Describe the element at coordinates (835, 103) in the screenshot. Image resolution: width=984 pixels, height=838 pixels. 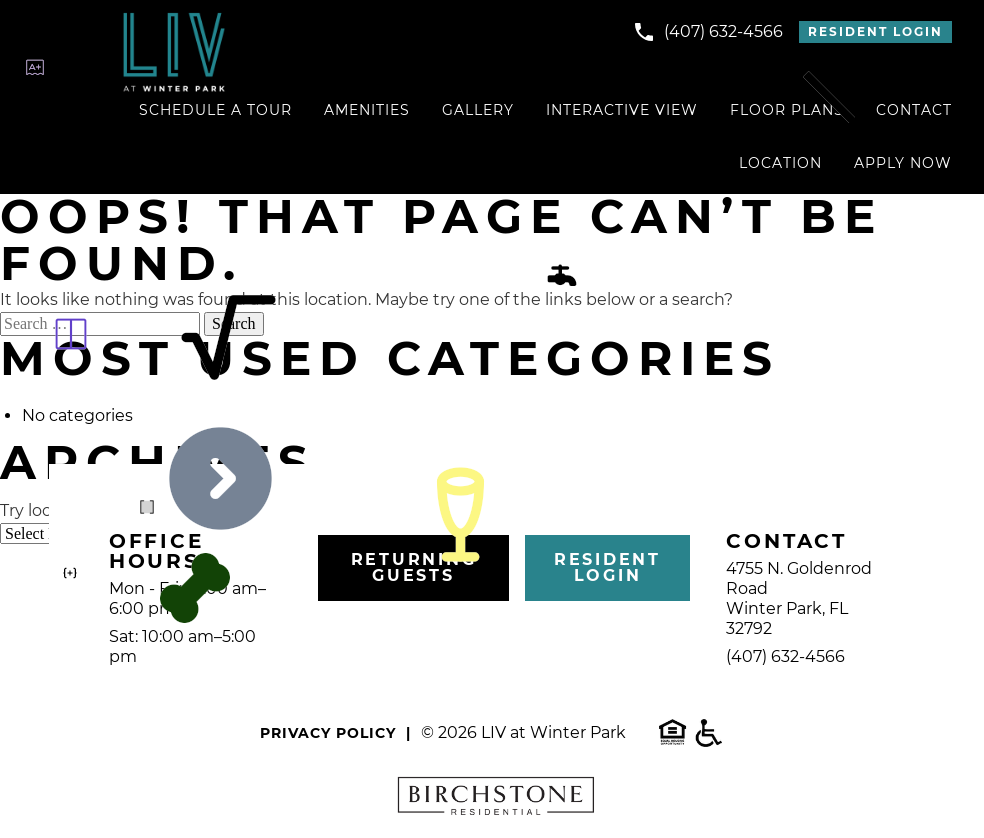
I see `navigate to the bottom-right section` at that location.